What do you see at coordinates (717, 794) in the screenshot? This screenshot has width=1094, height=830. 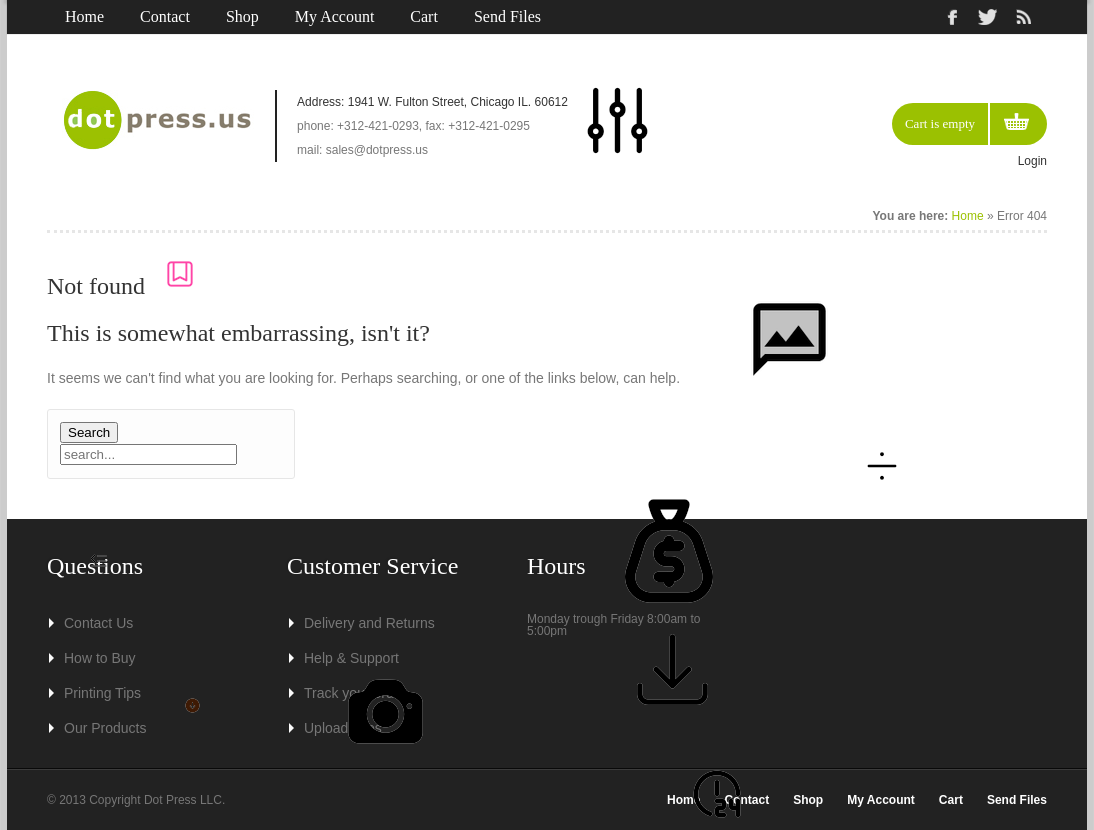 I see `indicates 24-hour availability or service` at bounding box center [717, 794].